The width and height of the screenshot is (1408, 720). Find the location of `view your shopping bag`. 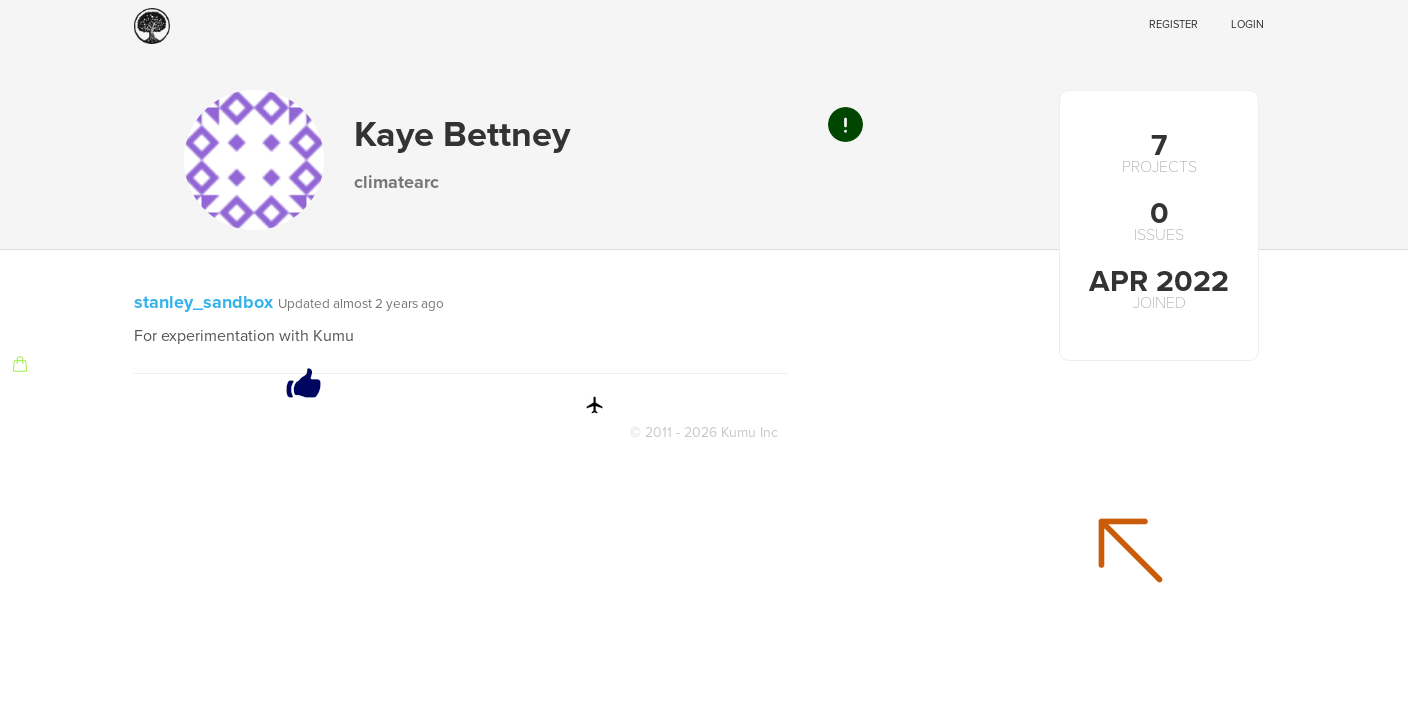

view your shopping bag is located at coordinates (20, 364).